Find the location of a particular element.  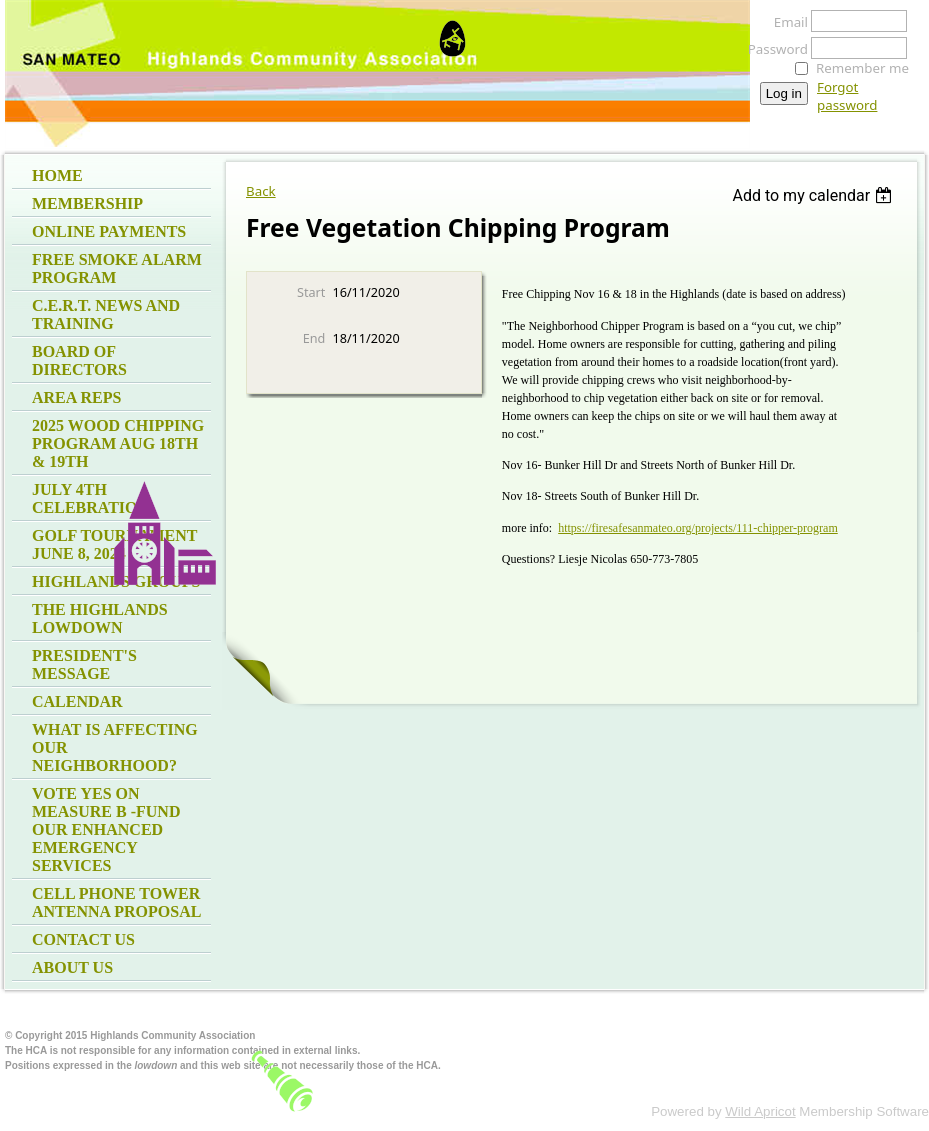

locate nearby churches or places of worship is located at coordinates (165, 533).